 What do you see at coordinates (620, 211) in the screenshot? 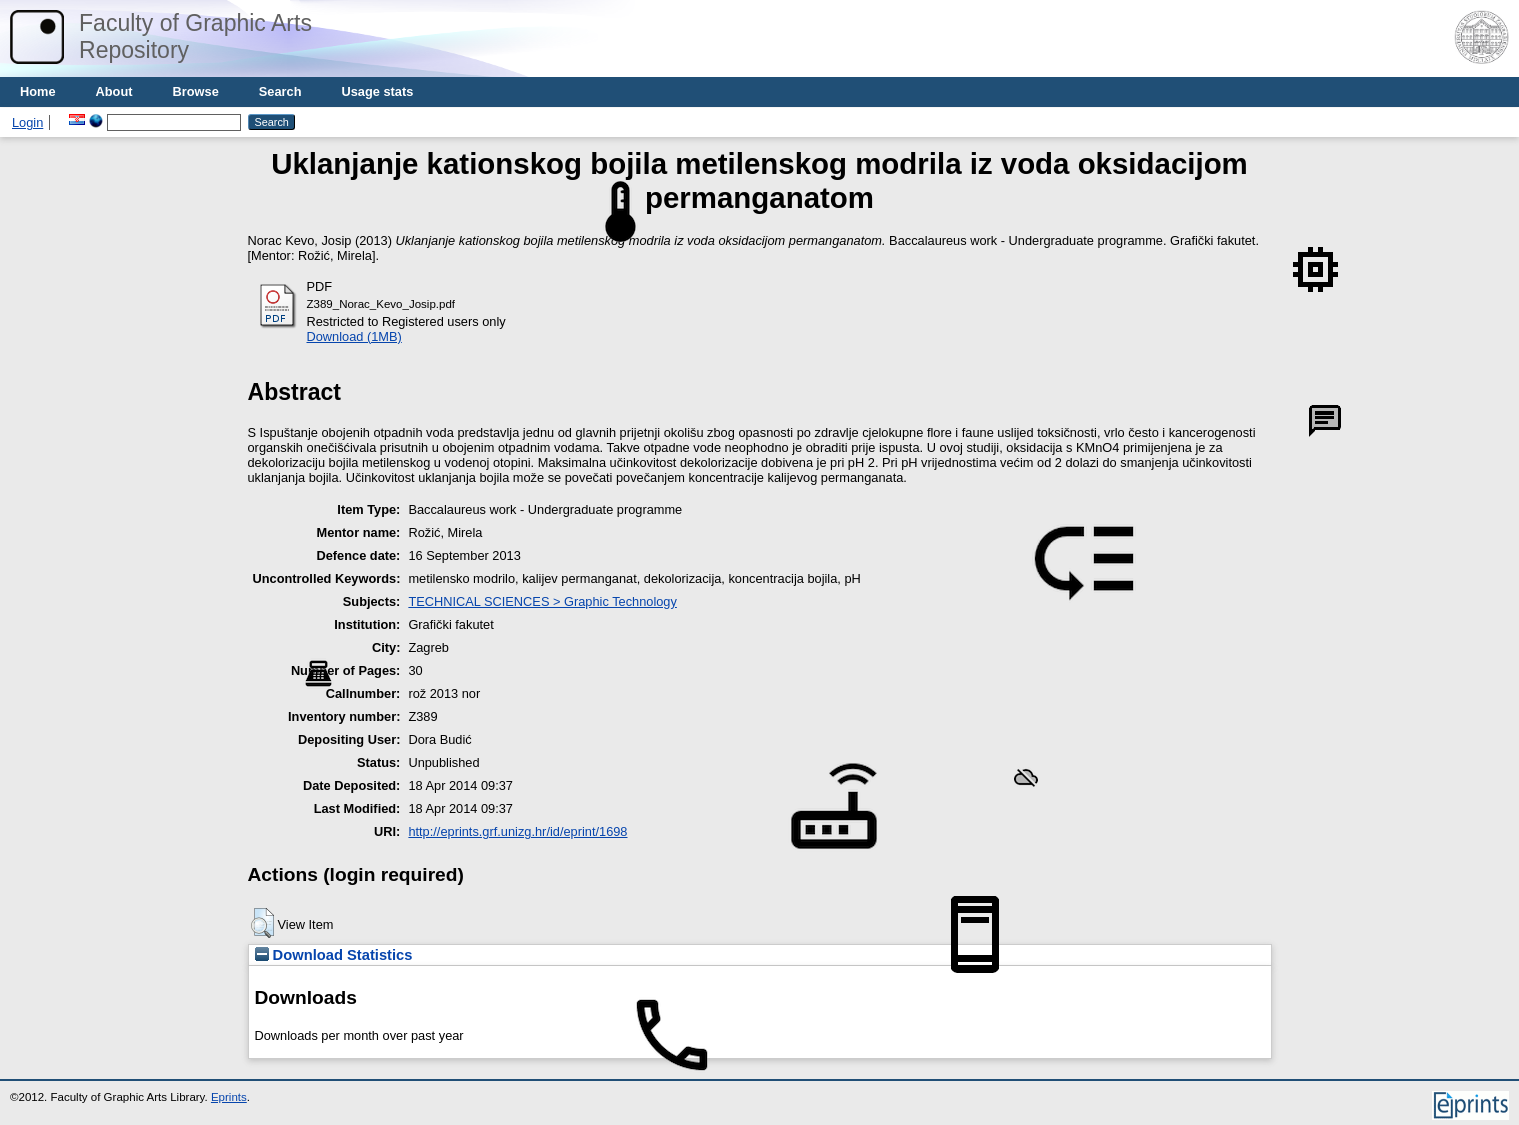
I see `adjust temperature settings` at bounding box center [620, 211].